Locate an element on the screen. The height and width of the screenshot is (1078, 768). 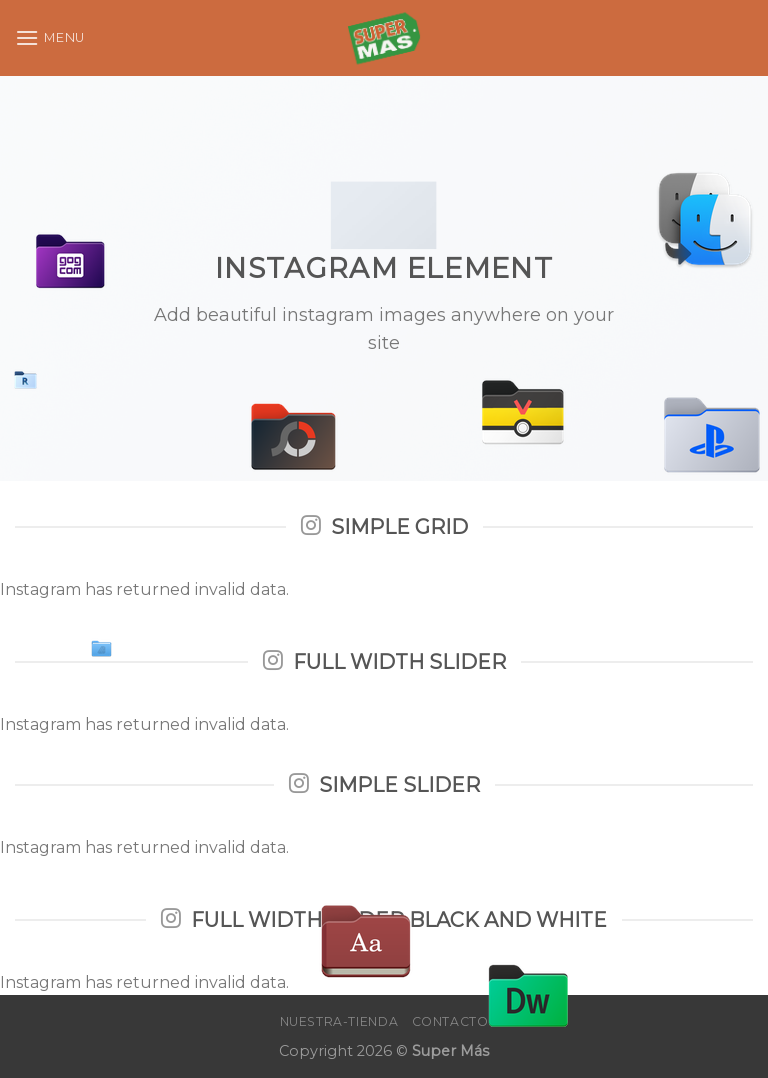
open your GOG games folder is located at coordinates (70, 263).